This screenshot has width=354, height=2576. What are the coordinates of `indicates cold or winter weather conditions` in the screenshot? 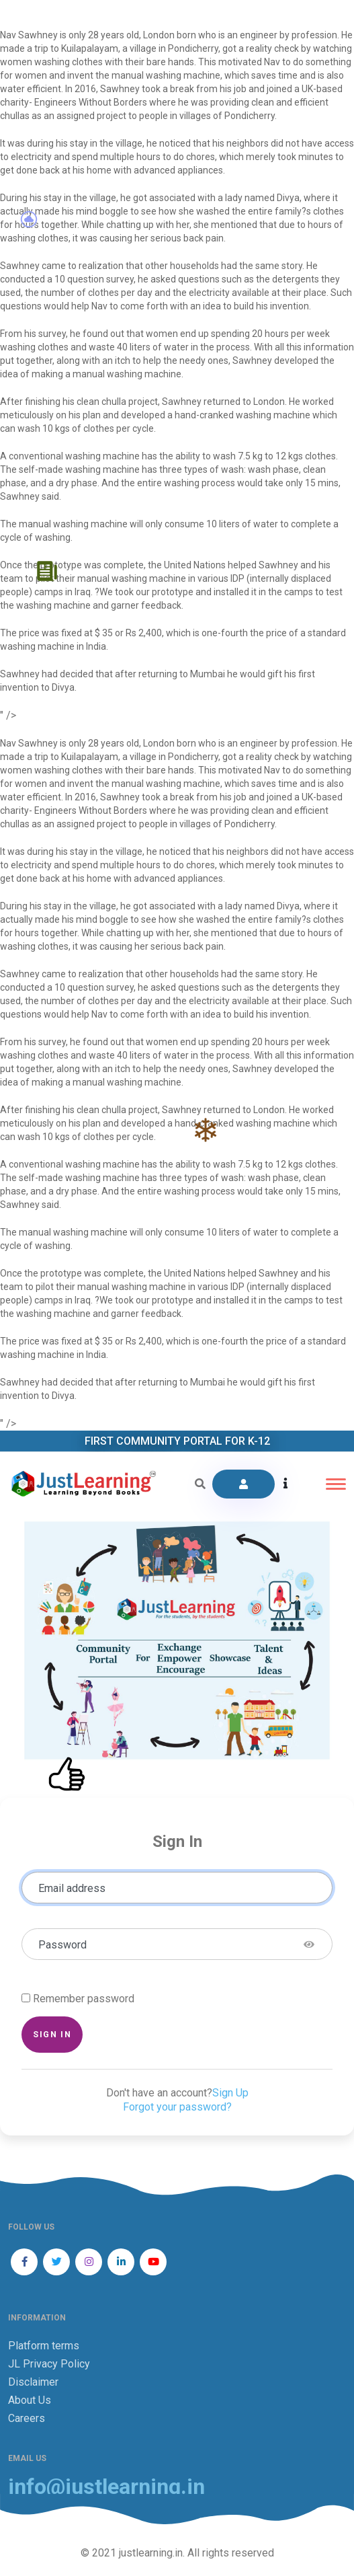 It's located at (206, 1130).